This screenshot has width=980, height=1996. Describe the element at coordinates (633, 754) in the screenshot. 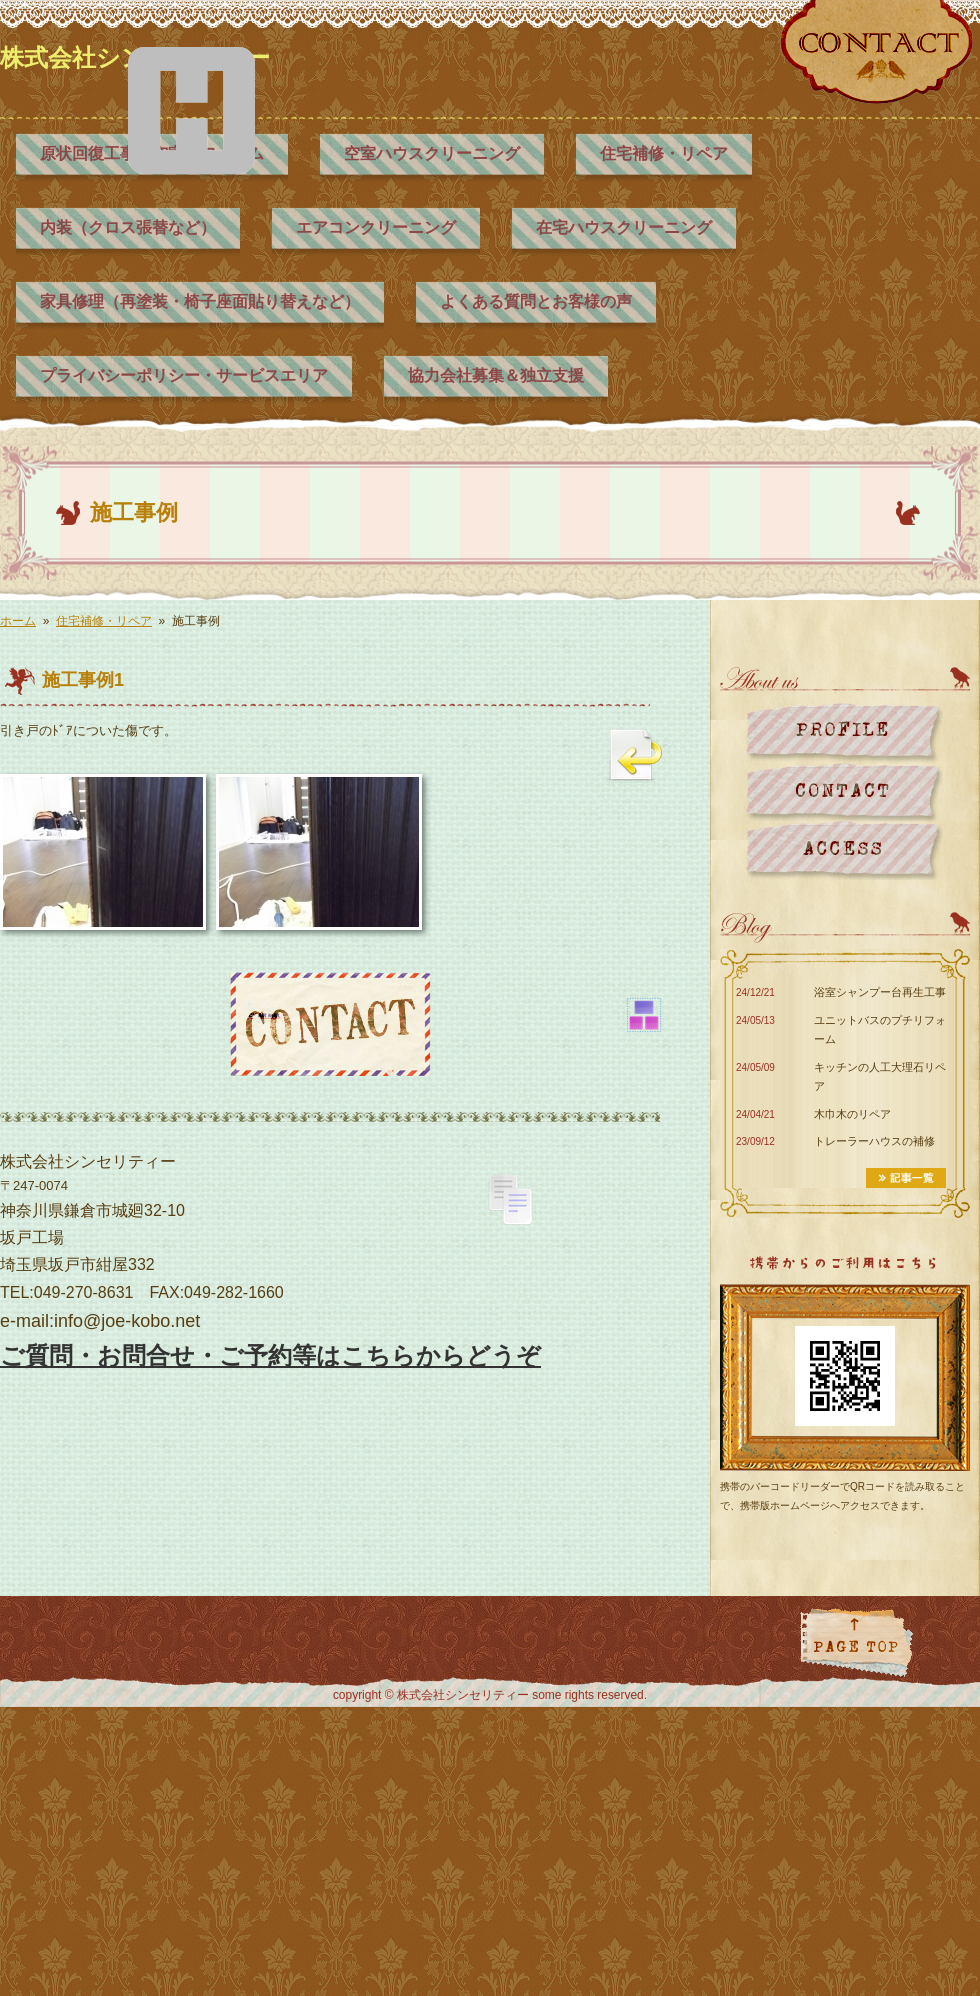

I see `revert document to previous version` at that location.